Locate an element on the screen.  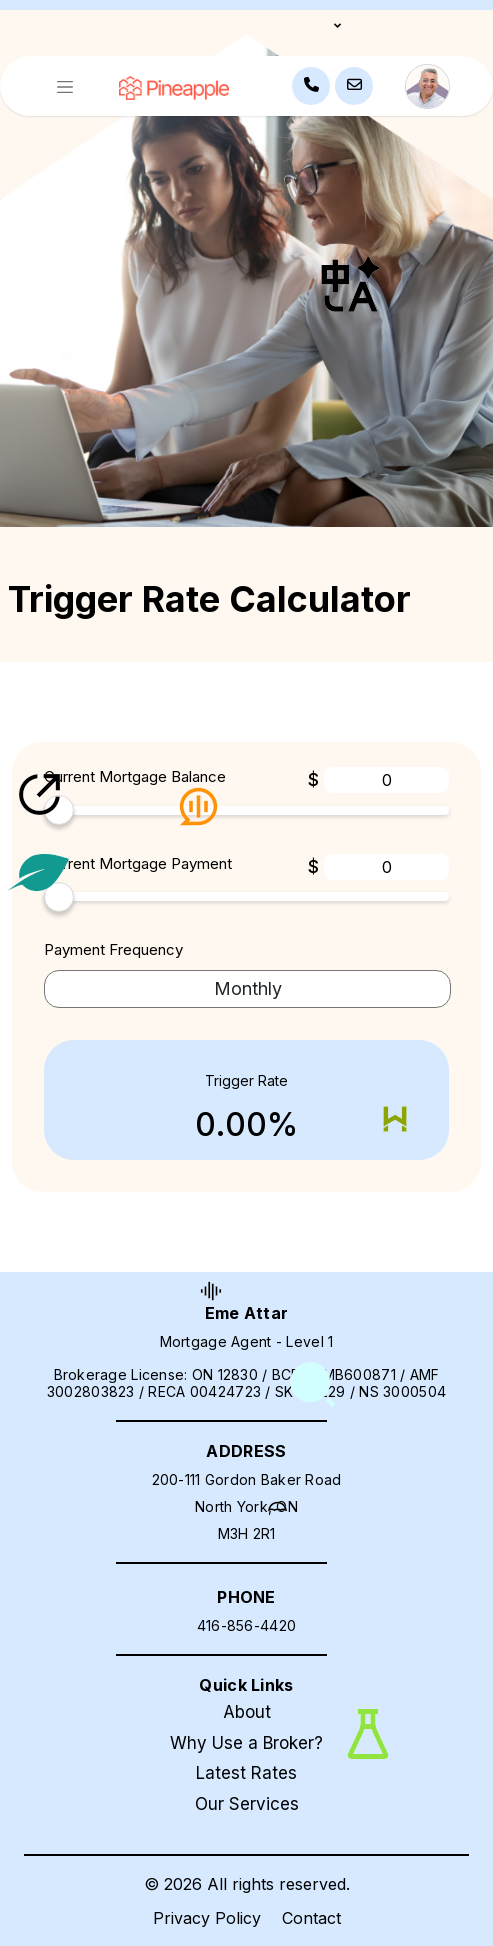
search for content or items is located at coordinates (312, 1384).